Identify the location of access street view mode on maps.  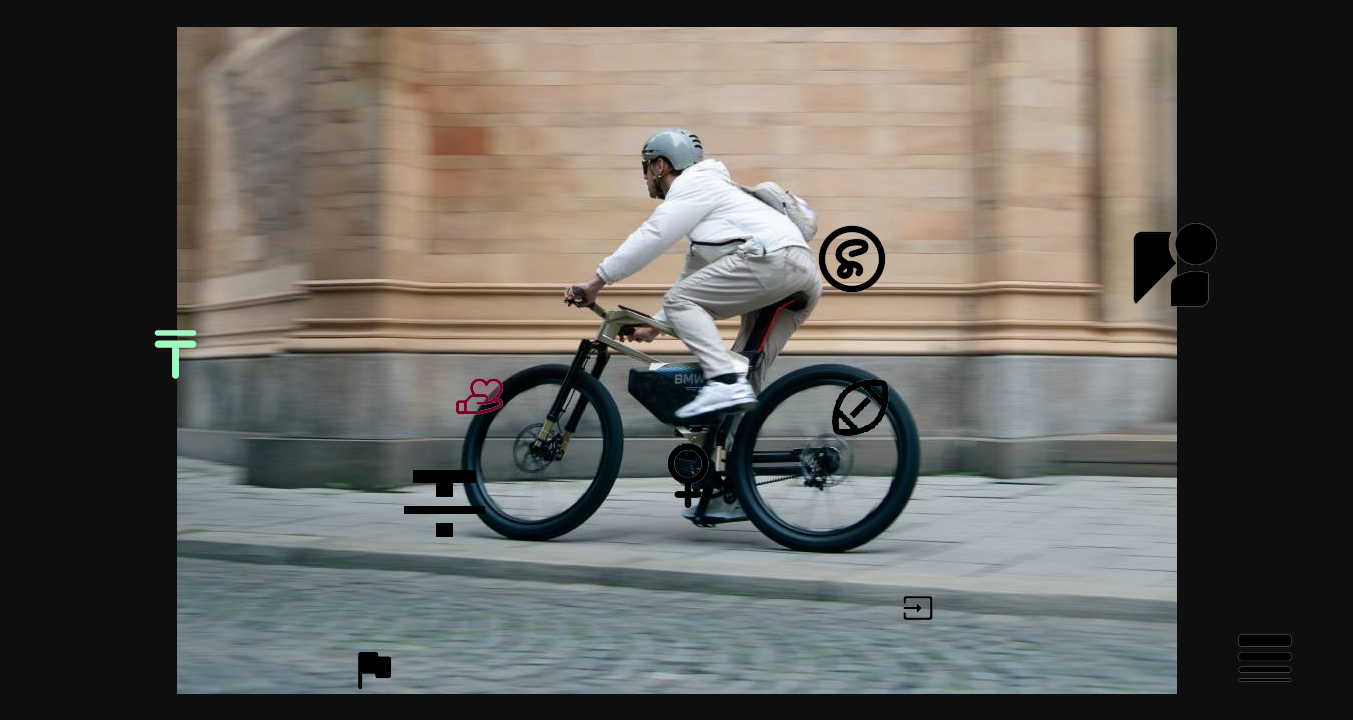
(1171, 269).